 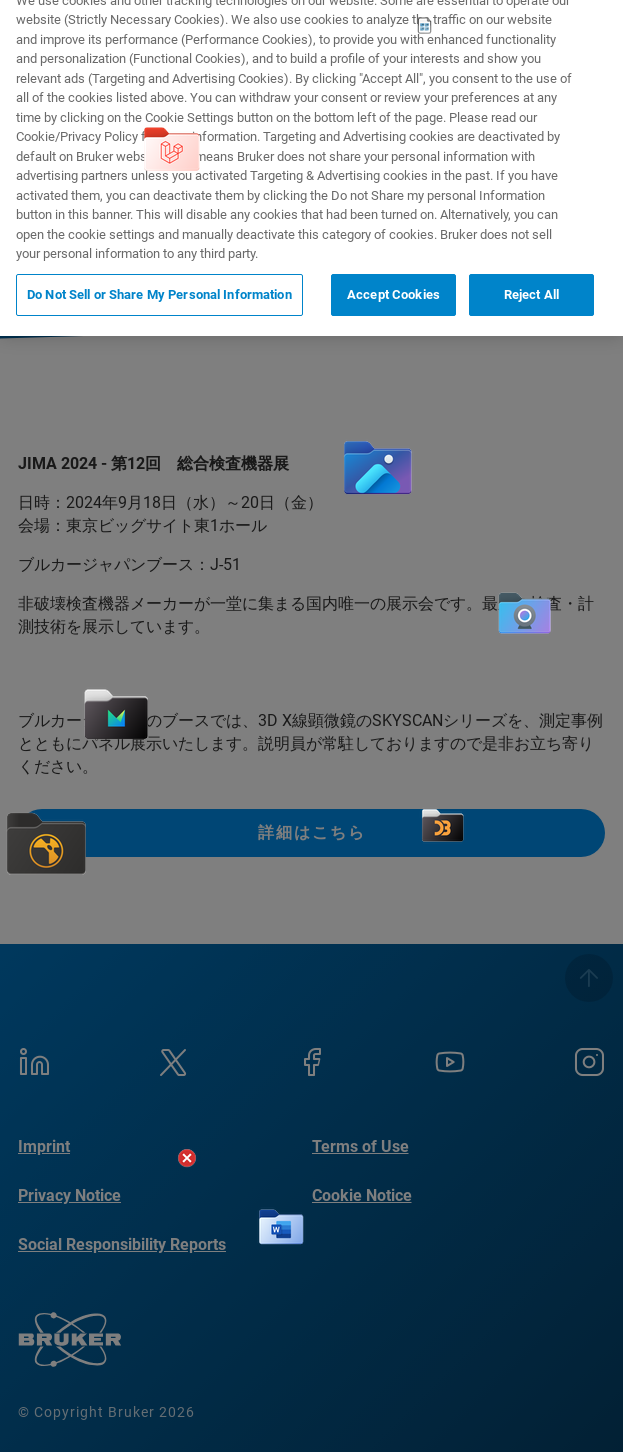 What do you see at coordinates (46, 846) in the screenshot?
I see `folder containing nuke compositing software project files` at bounding box center [46, 846].